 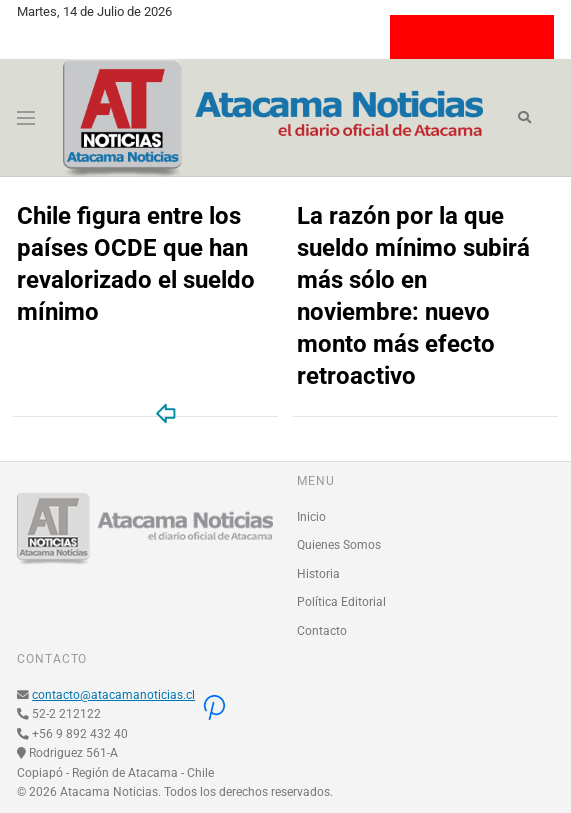 I want to click on go back to the previous screen, so click(x=166, y=413).